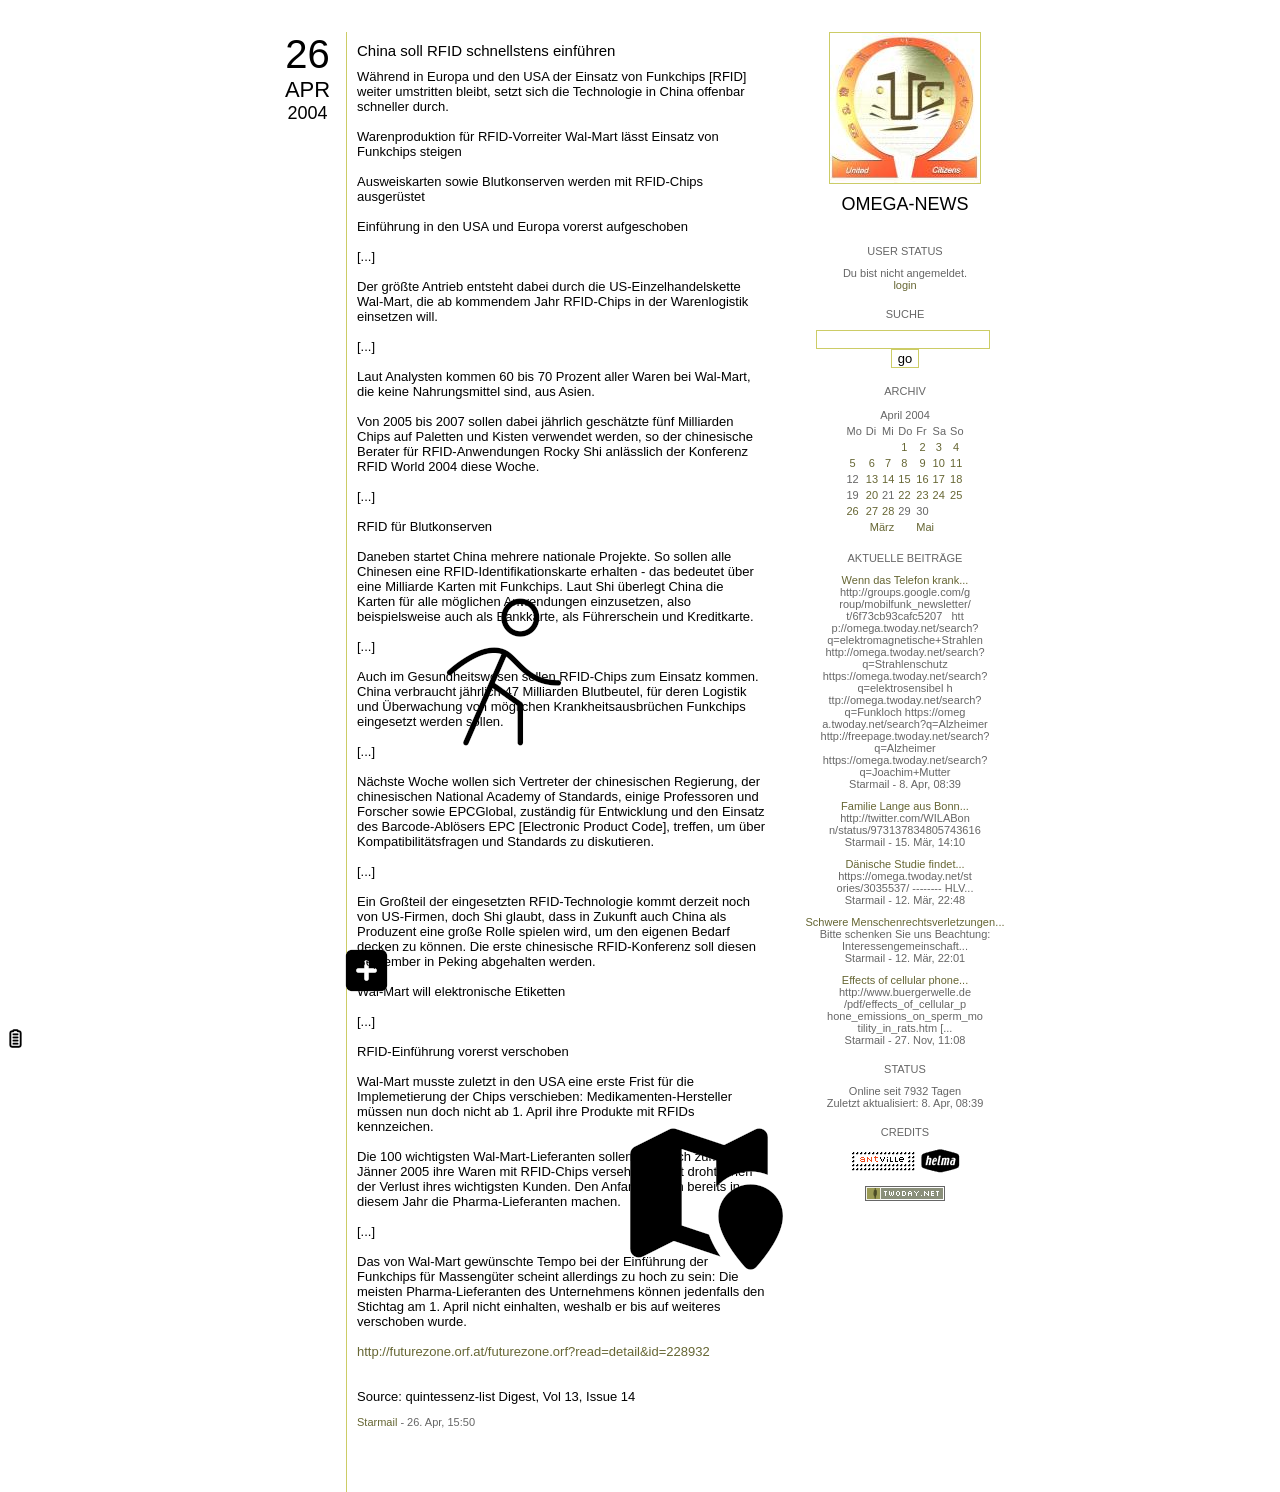 The image size is (1280, 1492). I want to click on indicates walking directions or pedestrian route, so click(504, 672).